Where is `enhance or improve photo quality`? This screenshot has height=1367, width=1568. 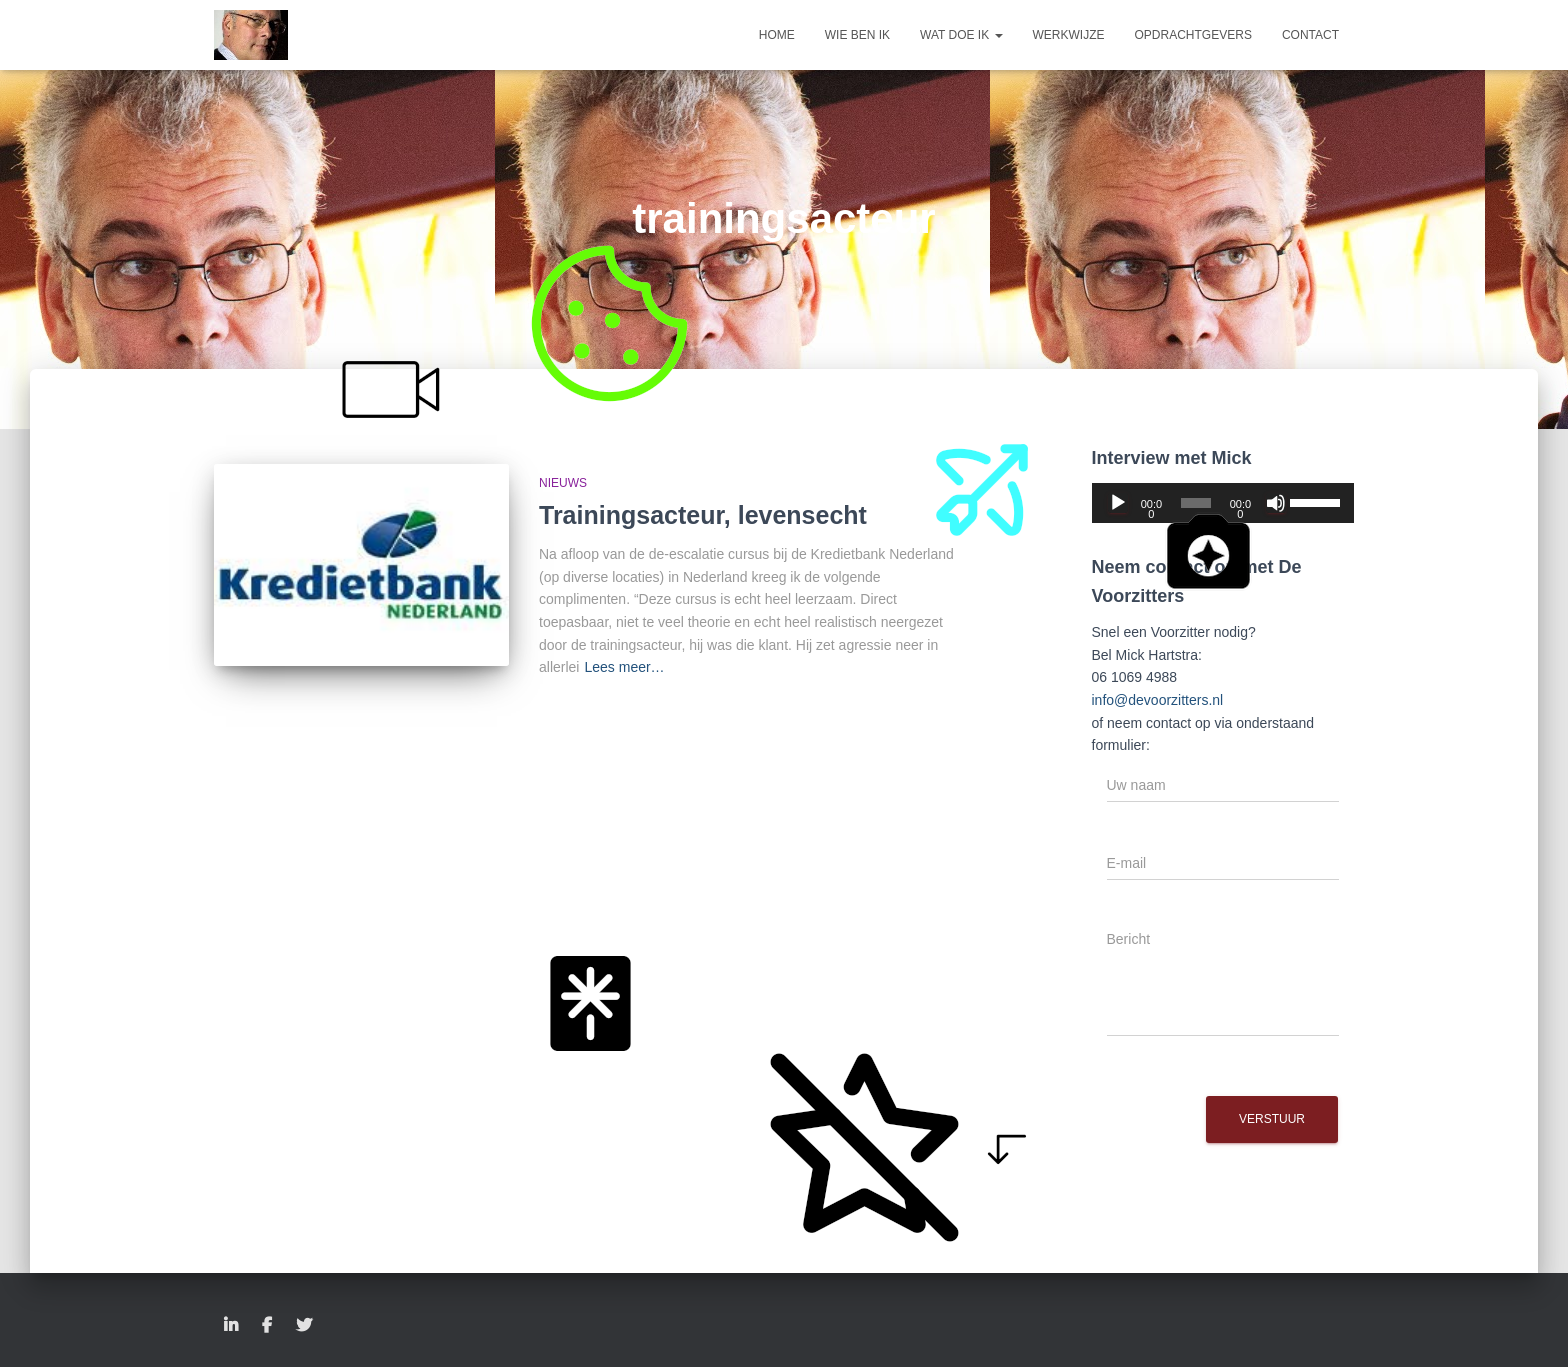
enhance or improve photo quality is located at coordinates (1208, 551).